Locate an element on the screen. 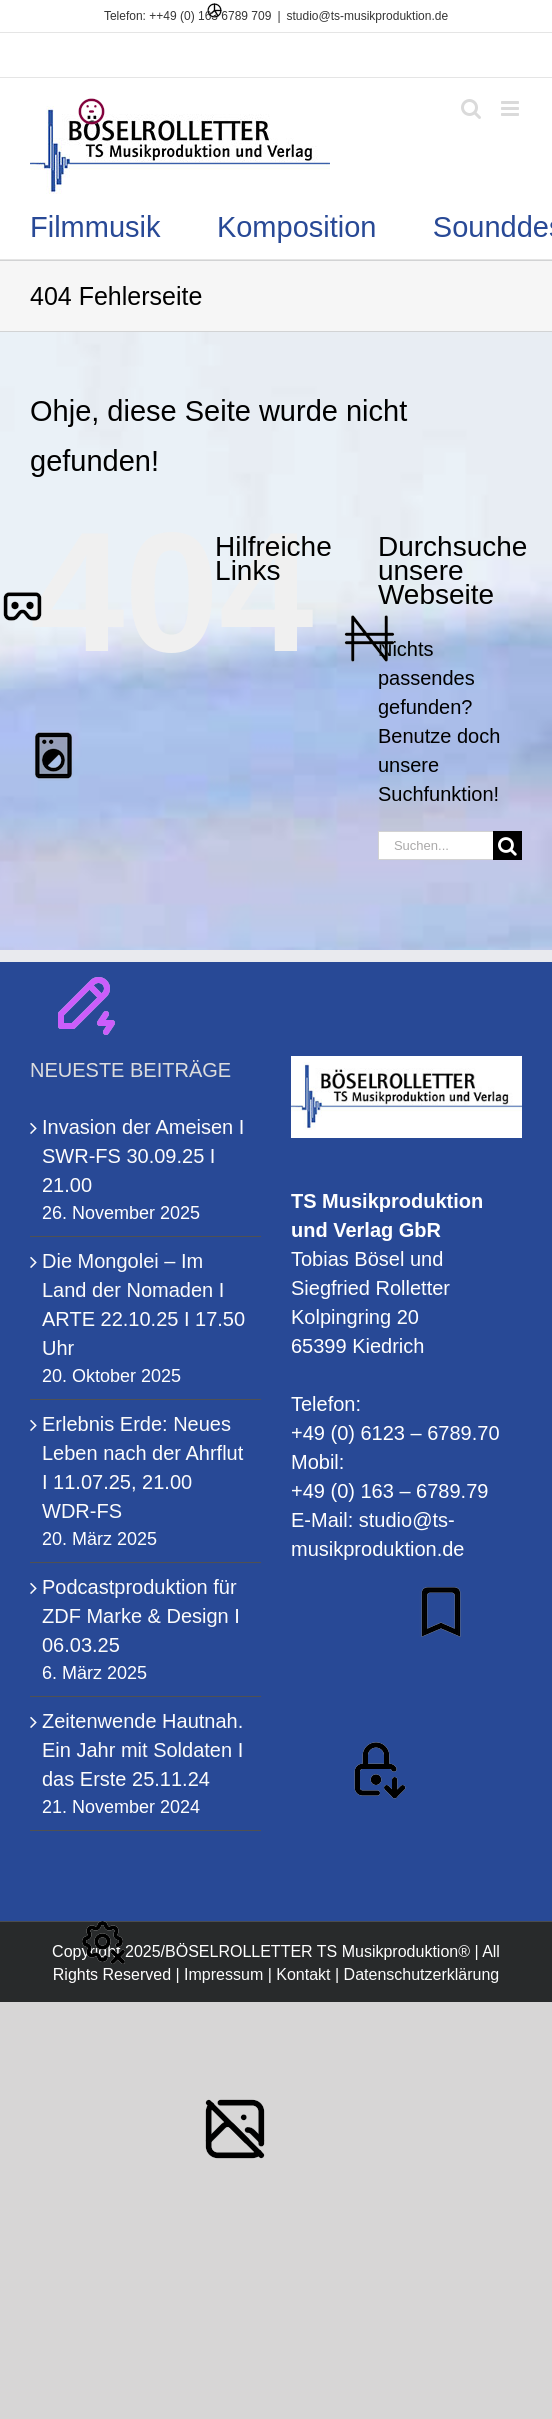 This screenshot has height=2419, width=552. download secure or encrypted content is located at coordinates (376, 1769).